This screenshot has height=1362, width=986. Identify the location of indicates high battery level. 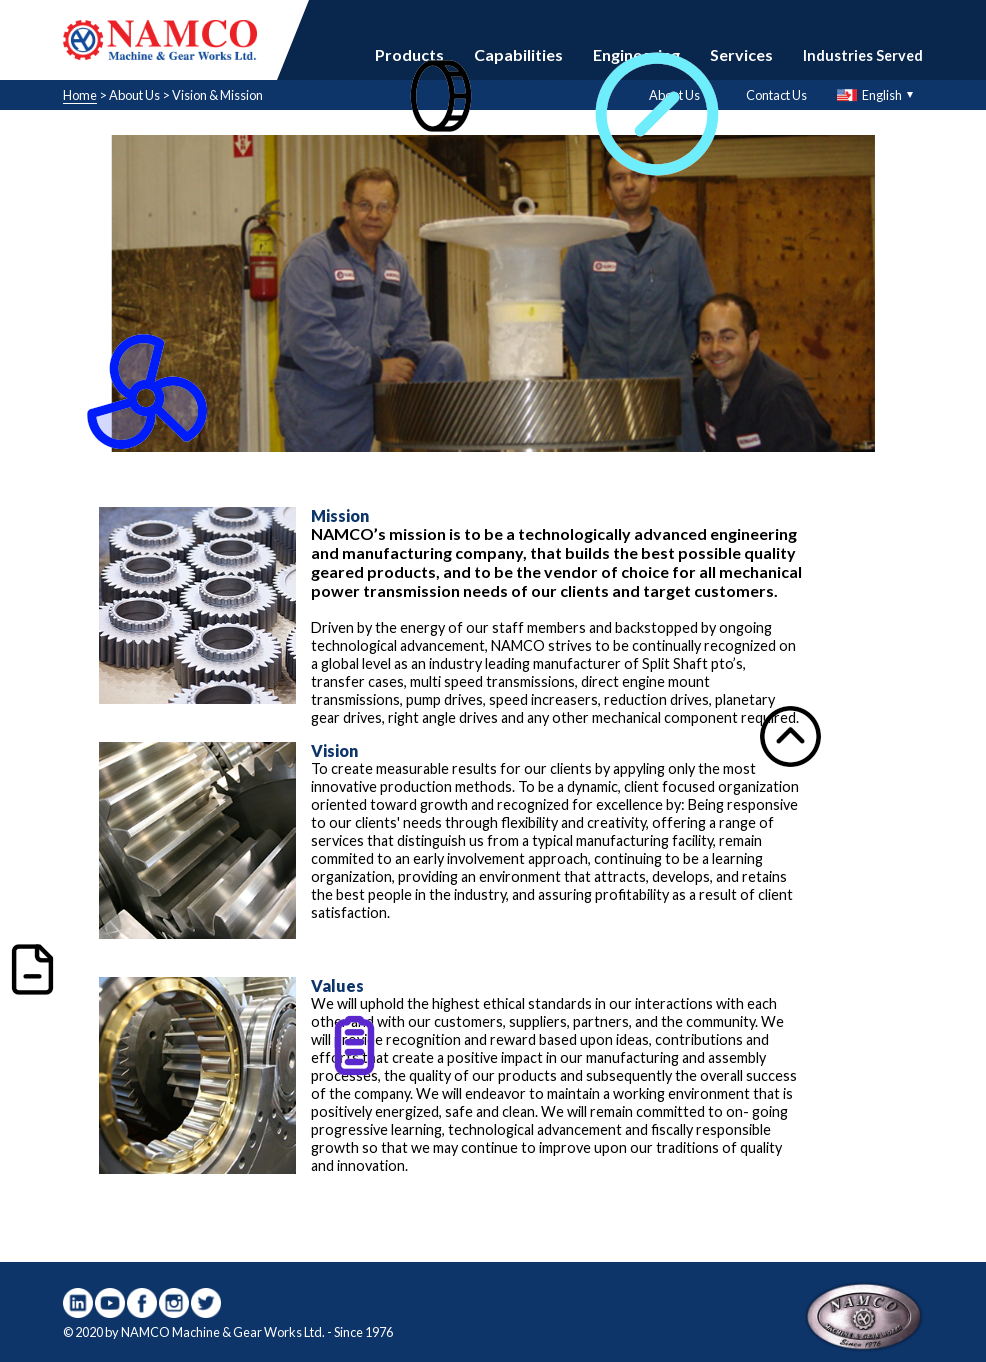
(354, 1045).